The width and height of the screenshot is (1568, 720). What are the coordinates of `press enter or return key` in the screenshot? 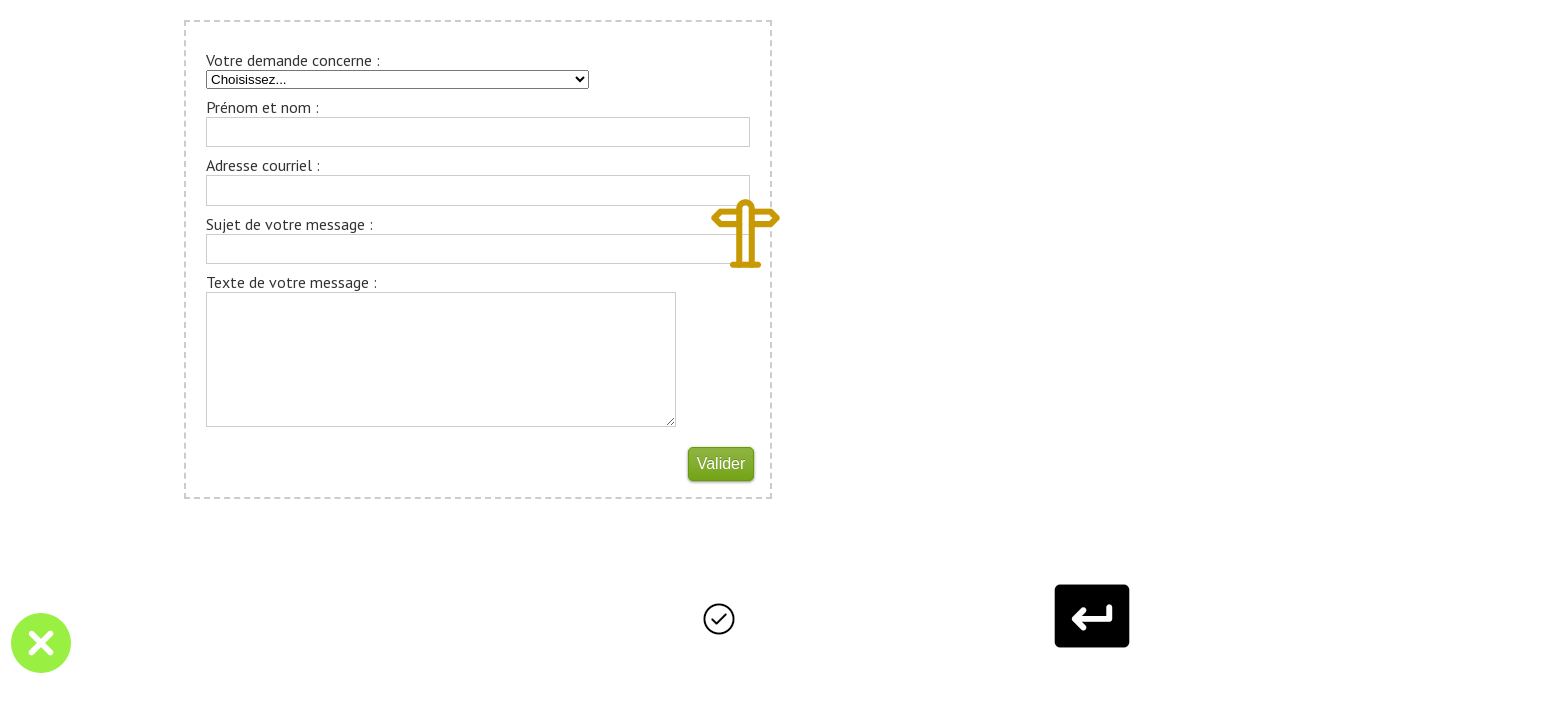 It's located at (1092, 616).